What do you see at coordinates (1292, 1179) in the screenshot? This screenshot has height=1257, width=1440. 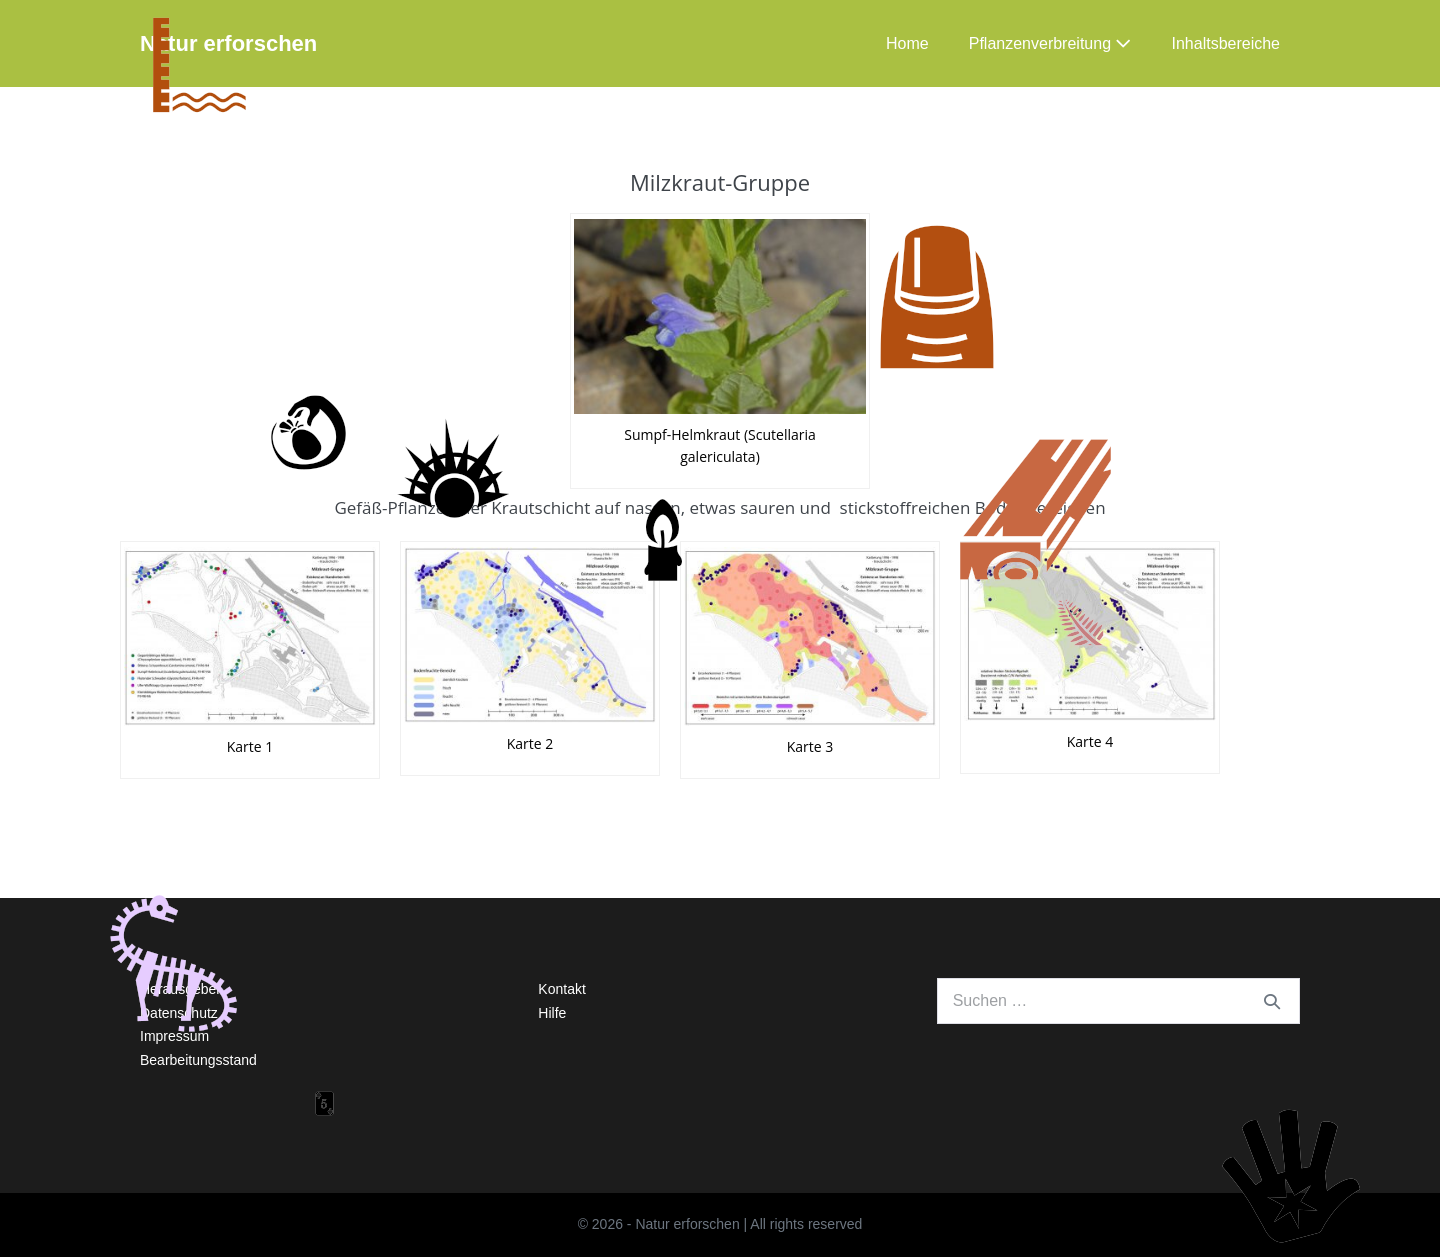 I see `activate magic or special ability` at bounding box center [1292, 1179].